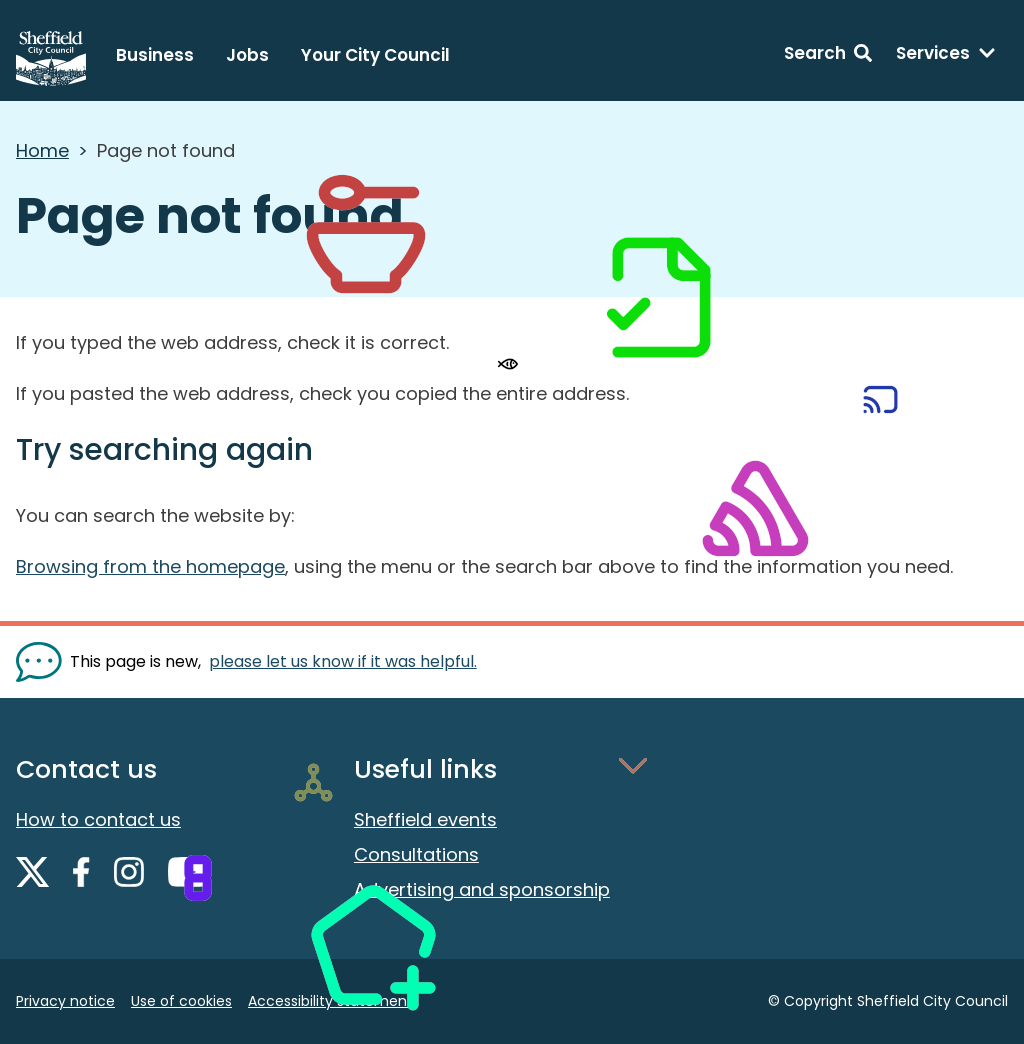 The image size is (1024, 1044). Describe the element at coordinates (366, 234) in the screenshot. I see `access food or recipe features` at that location.